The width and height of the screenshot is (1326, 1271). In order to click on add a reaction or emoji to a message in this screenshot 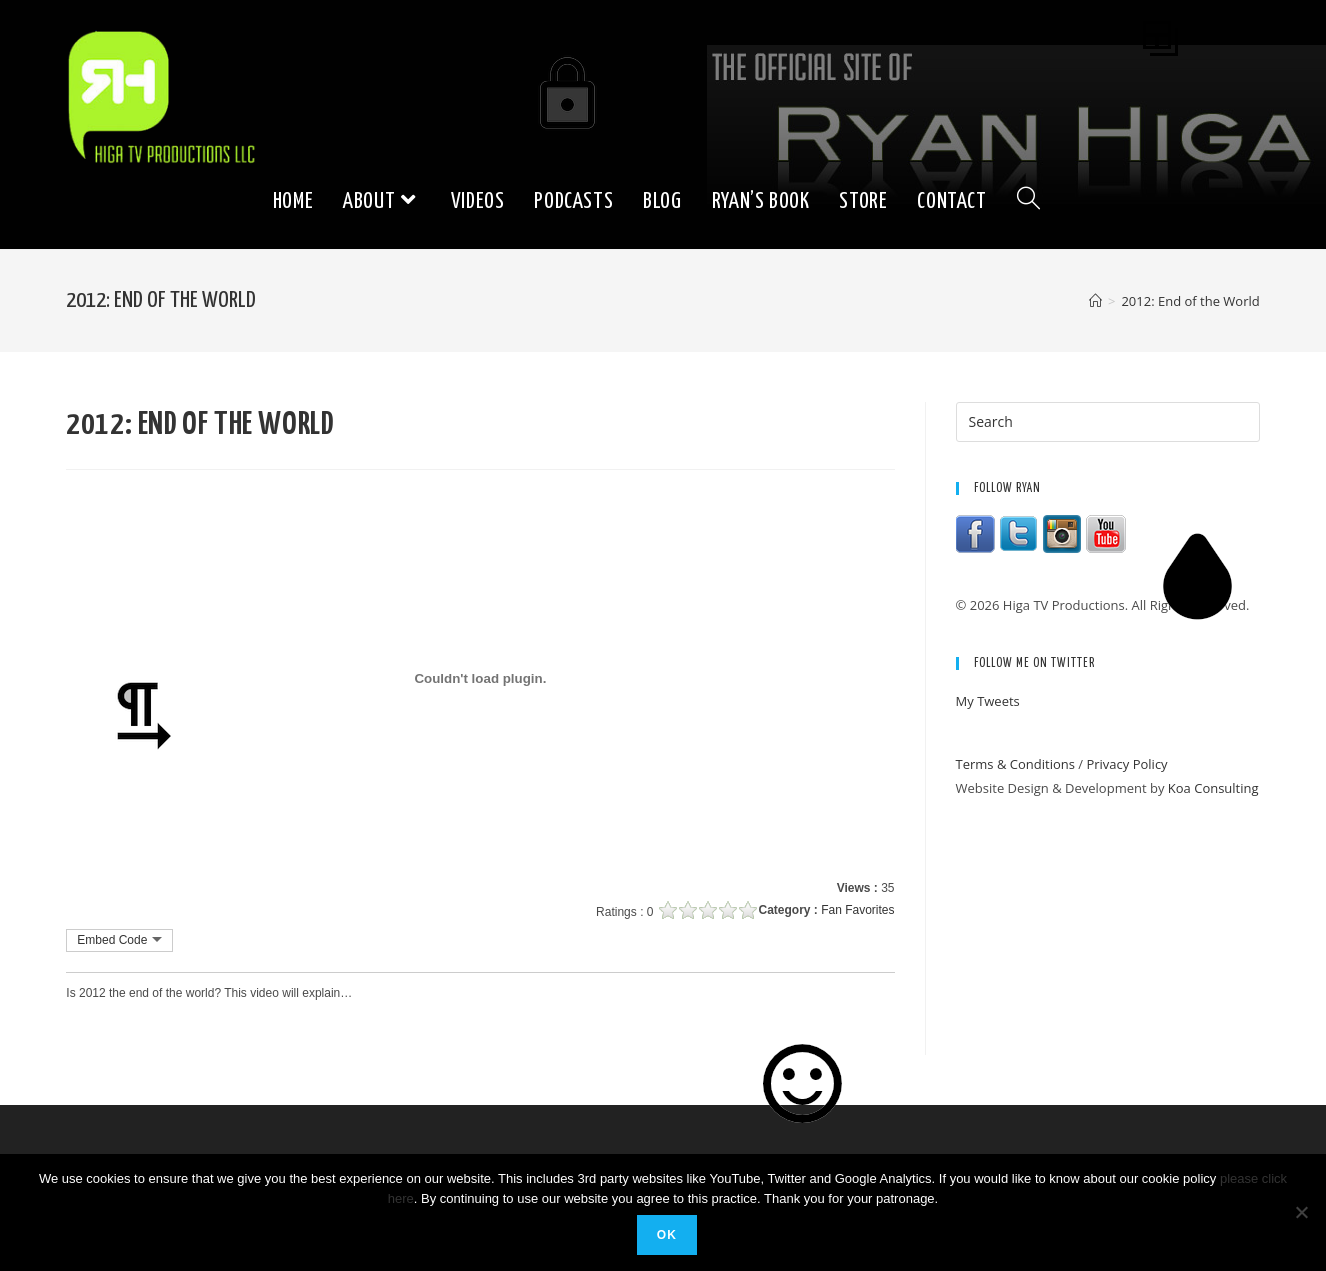, I will do `click(802, 1083)`.